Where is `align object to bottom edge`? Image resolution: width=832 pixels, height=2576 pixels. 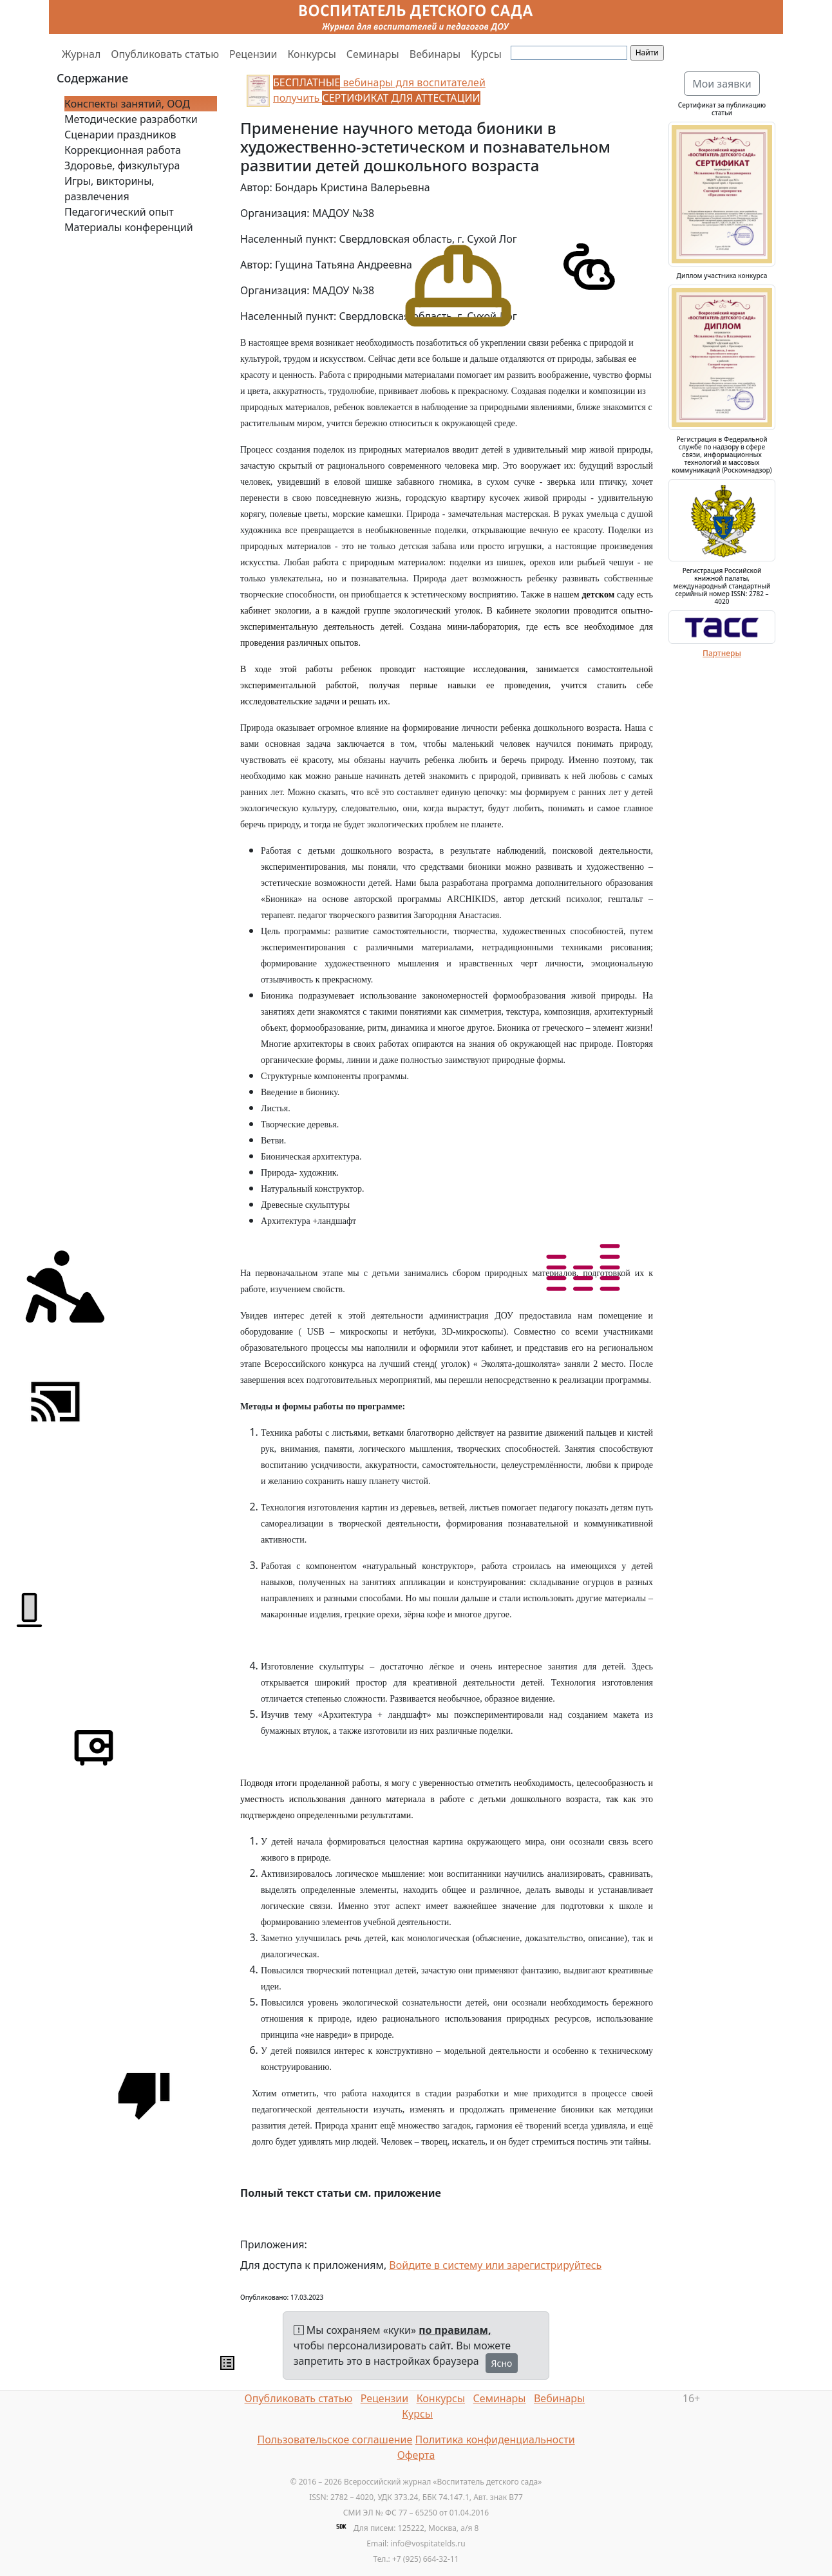 align object to bottom edge is located at coordinates (29, 1609).